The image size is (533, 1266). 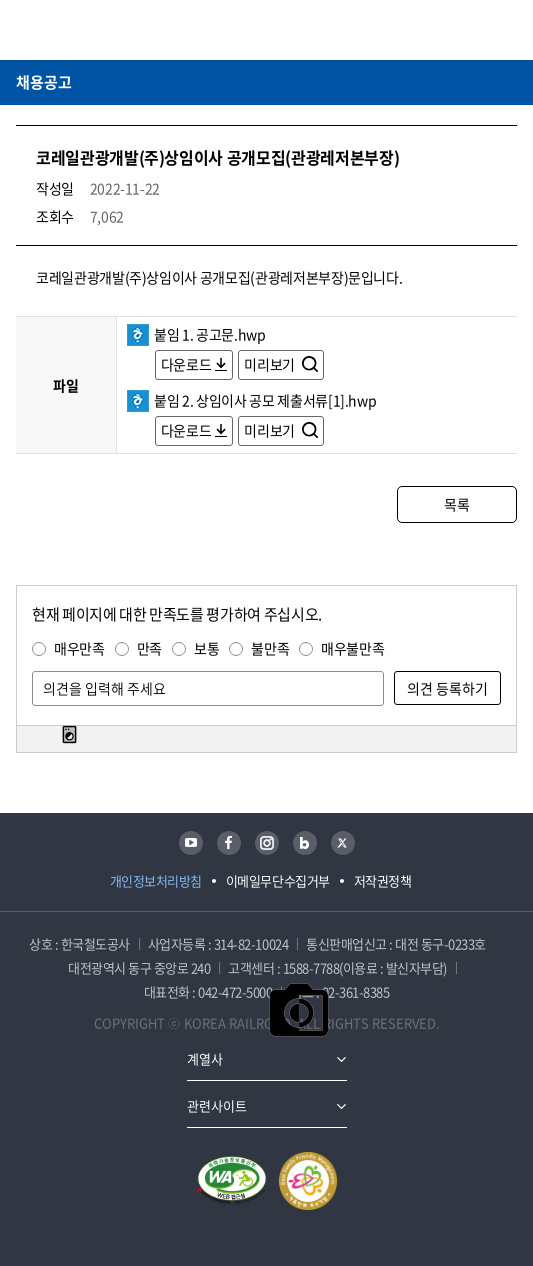 What do you see at coordinates (299, 1010) in the screenshot?
I see `apply black and white filter to photos` at bounding box center [299, 1010].